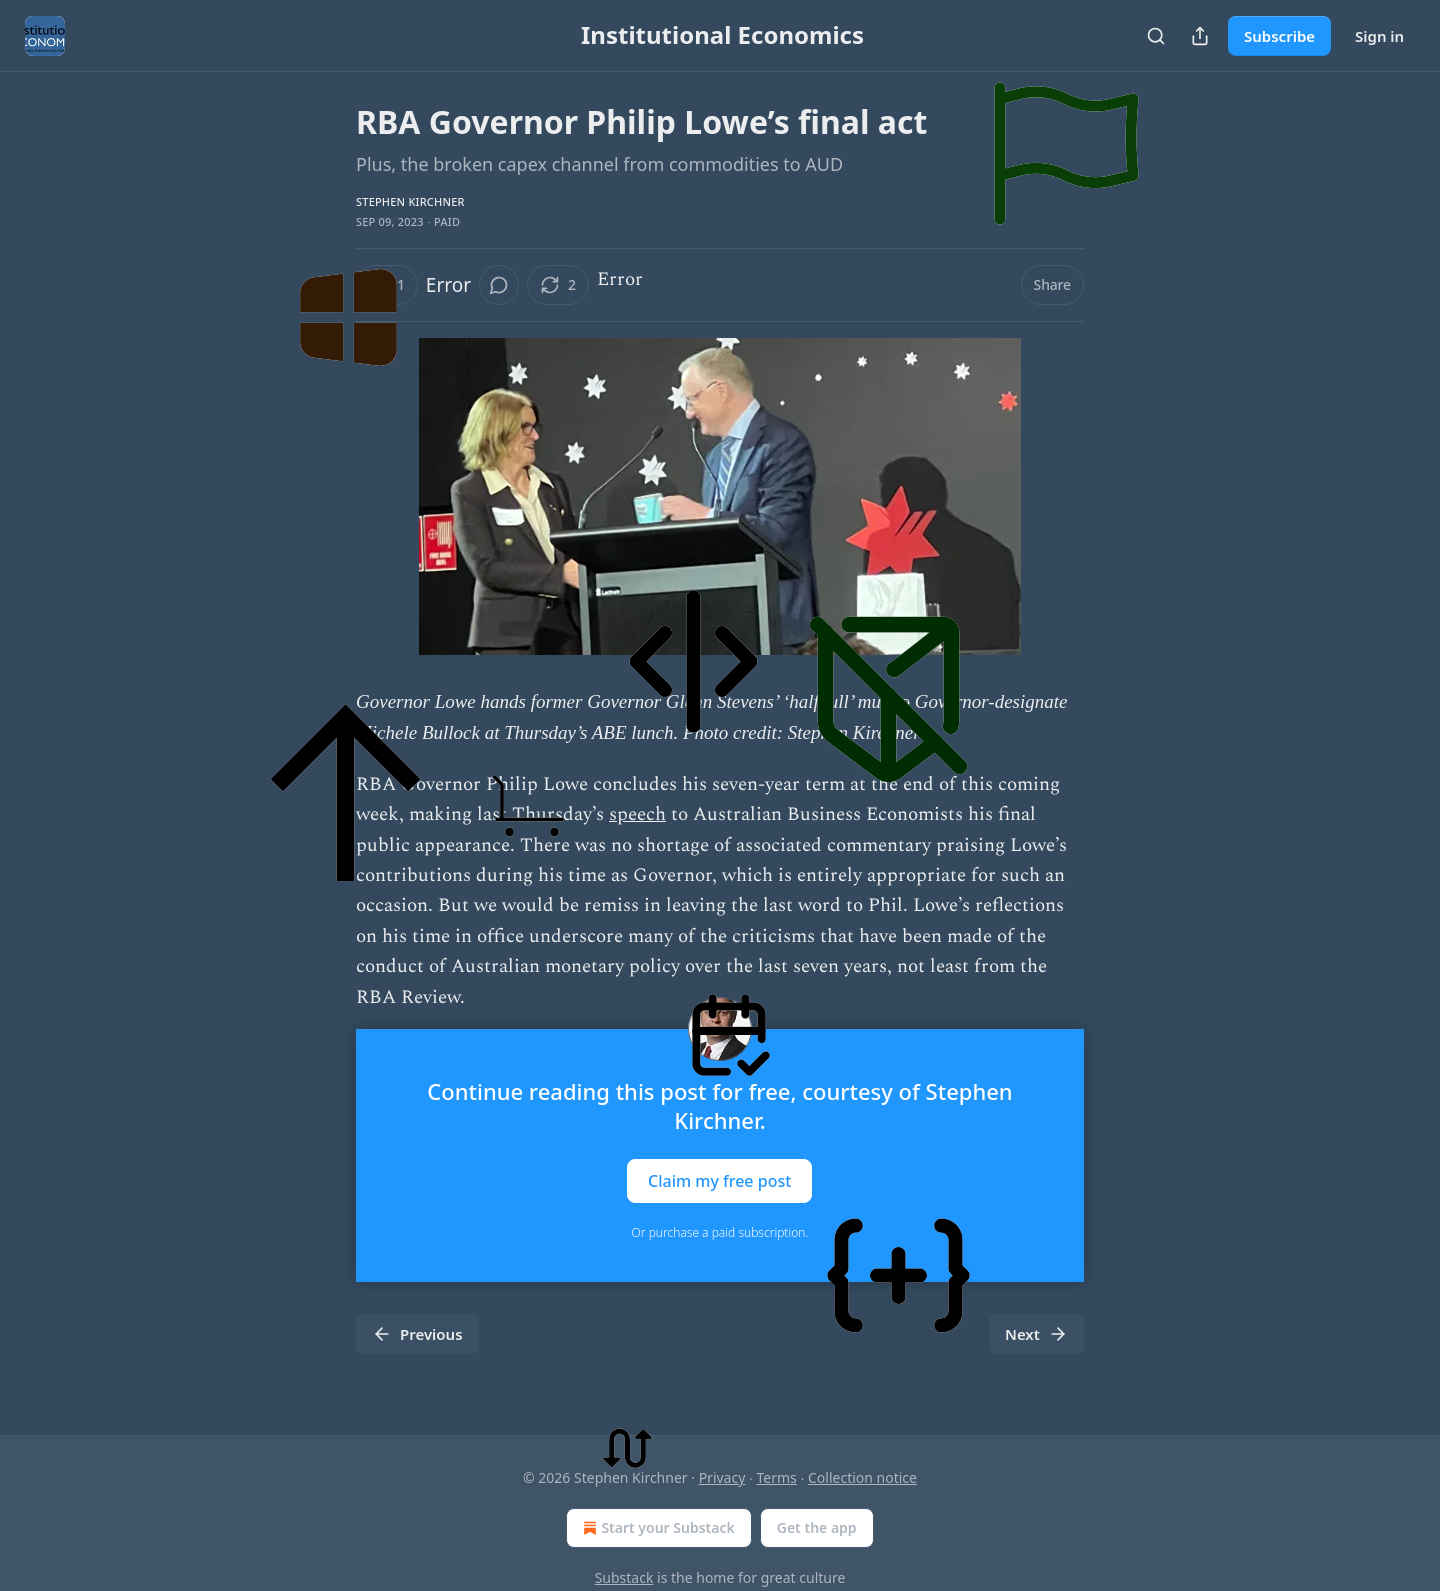 The image size is (1440, 1591). Describe the element at coordinates (693, 661) in the screenshot. I see `drag to resize adjacent panels horizontally` at that location.